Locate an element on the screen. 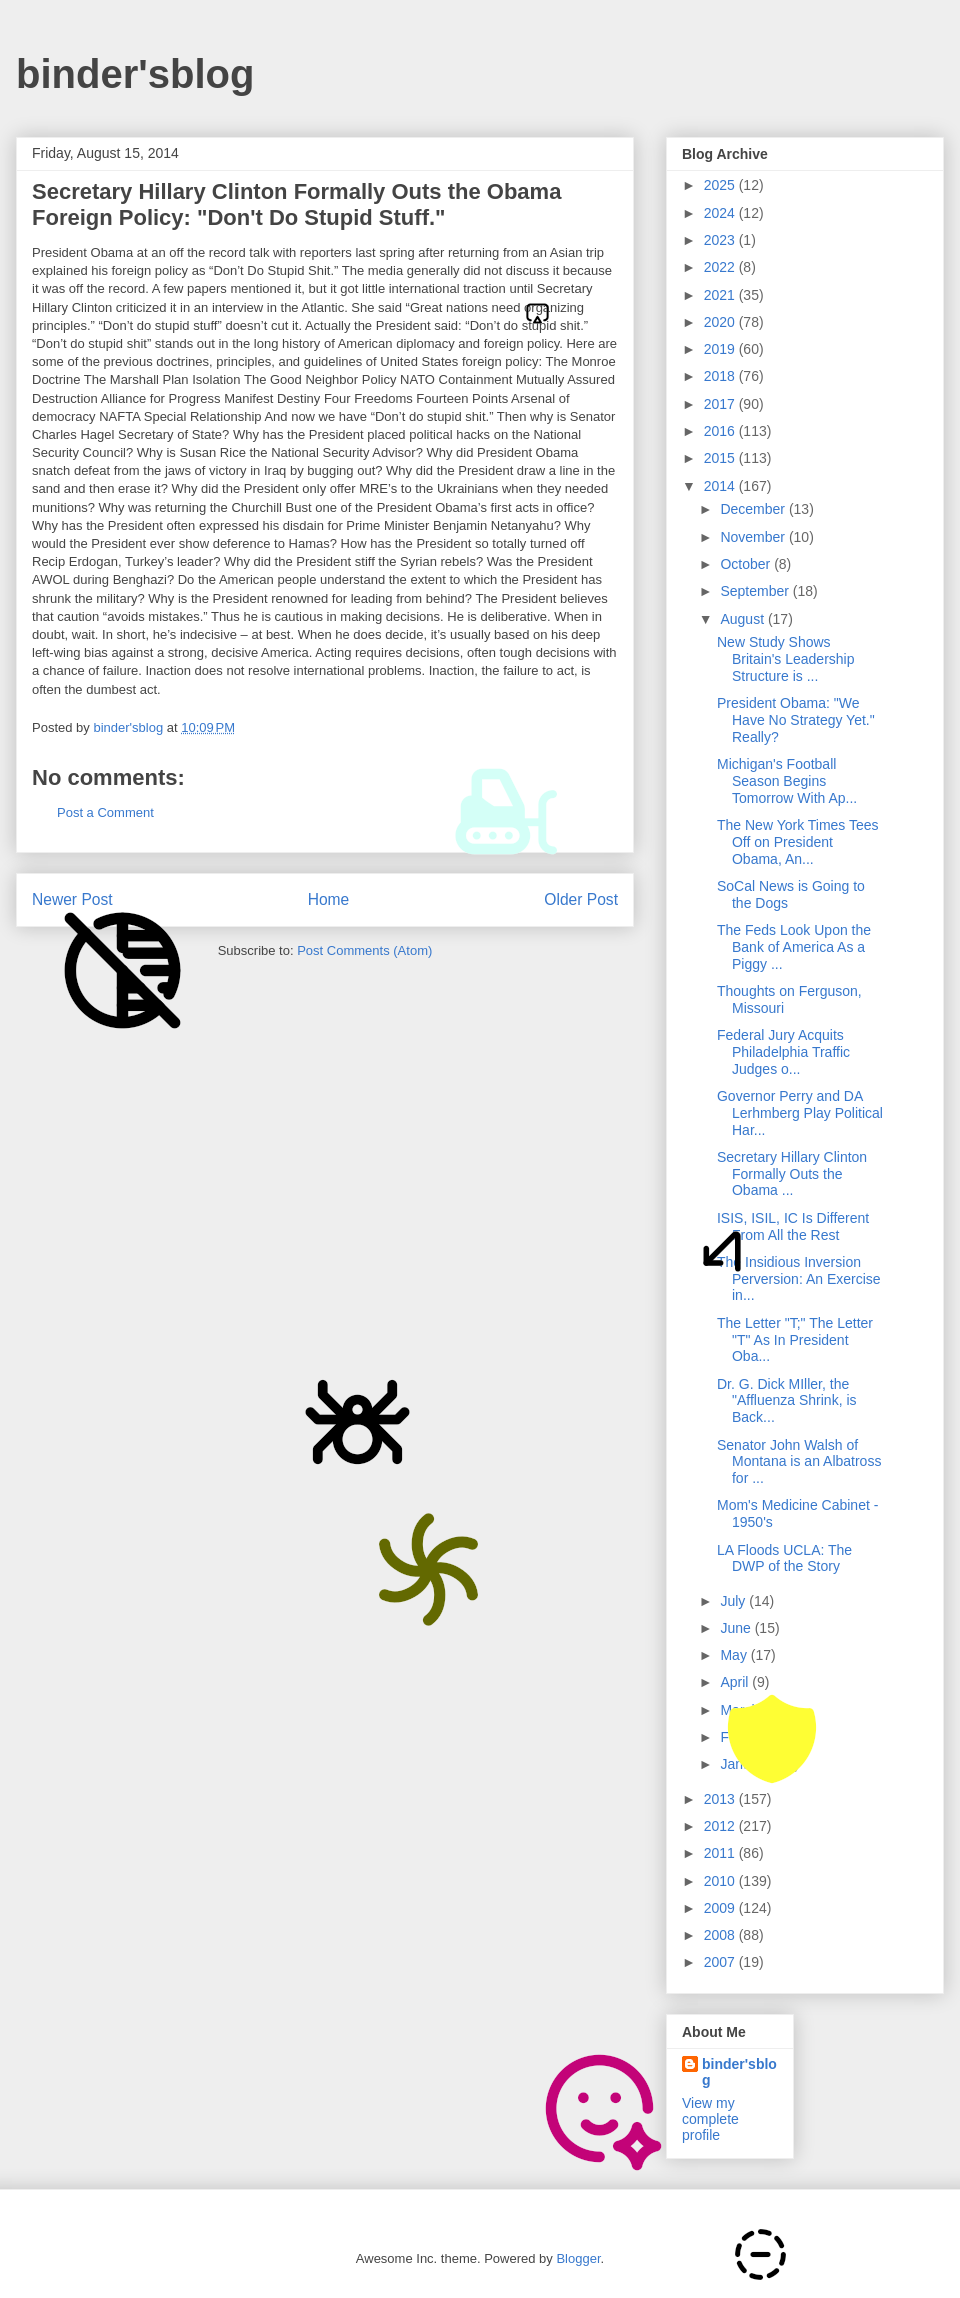 The height and width of the screenshot is (2298, 960). remove item from a pending or draft state is located at coordinates (760, 2254).